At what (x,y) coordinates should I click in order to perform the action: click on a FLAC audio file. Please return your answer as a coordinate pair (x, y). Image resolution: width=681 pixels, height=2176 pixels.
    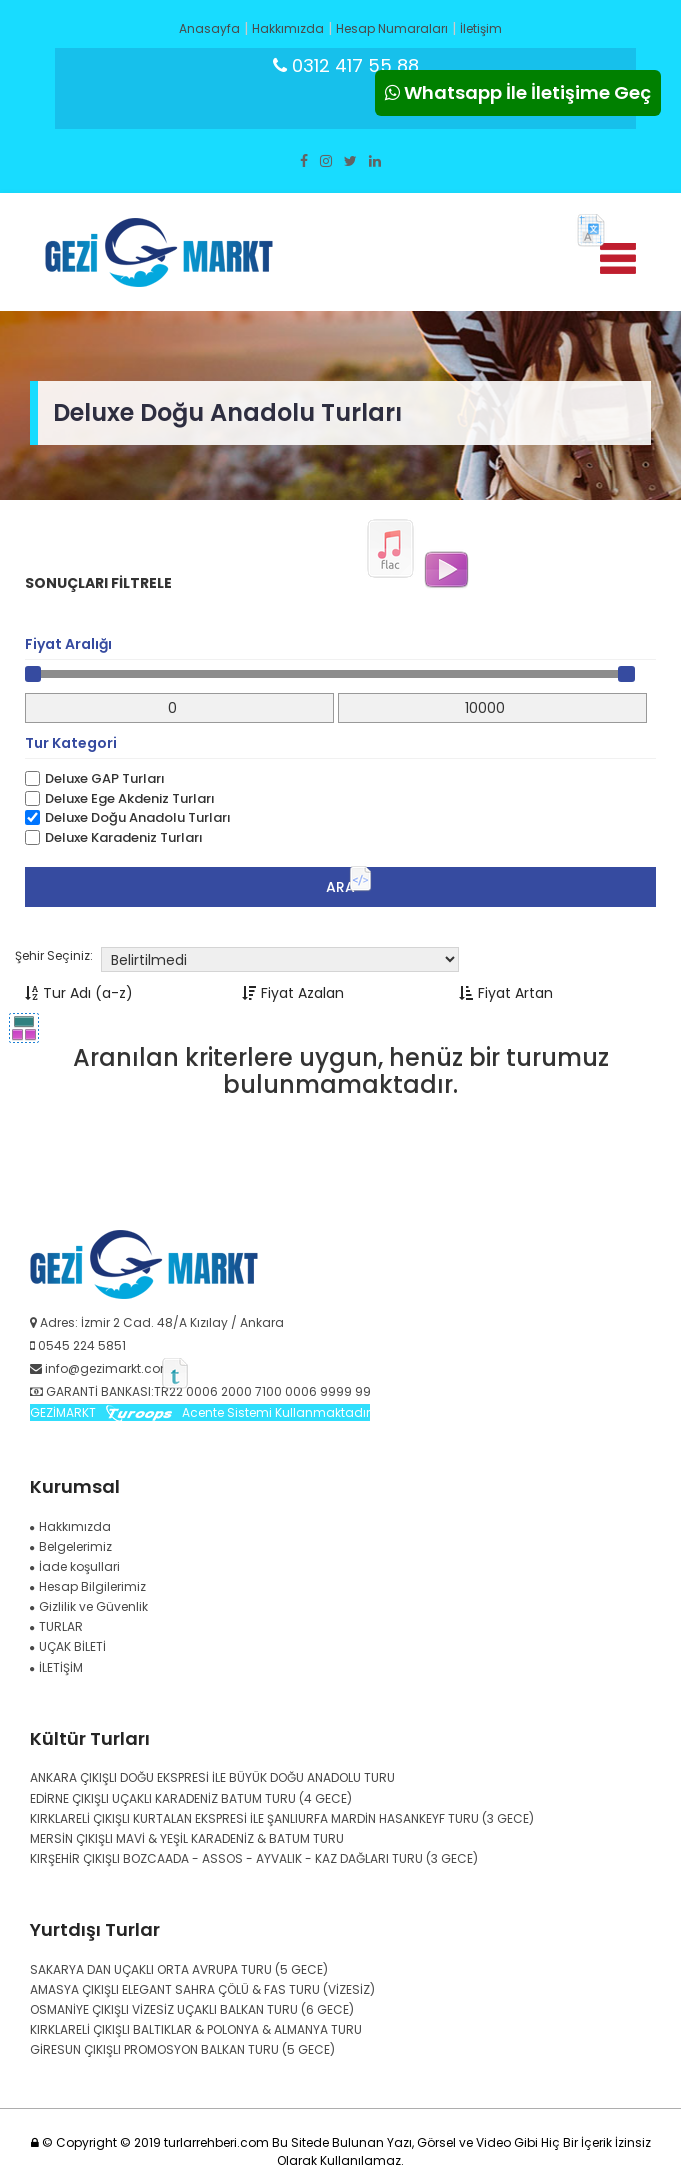
    Looking at the image, I should click on (390, 548).